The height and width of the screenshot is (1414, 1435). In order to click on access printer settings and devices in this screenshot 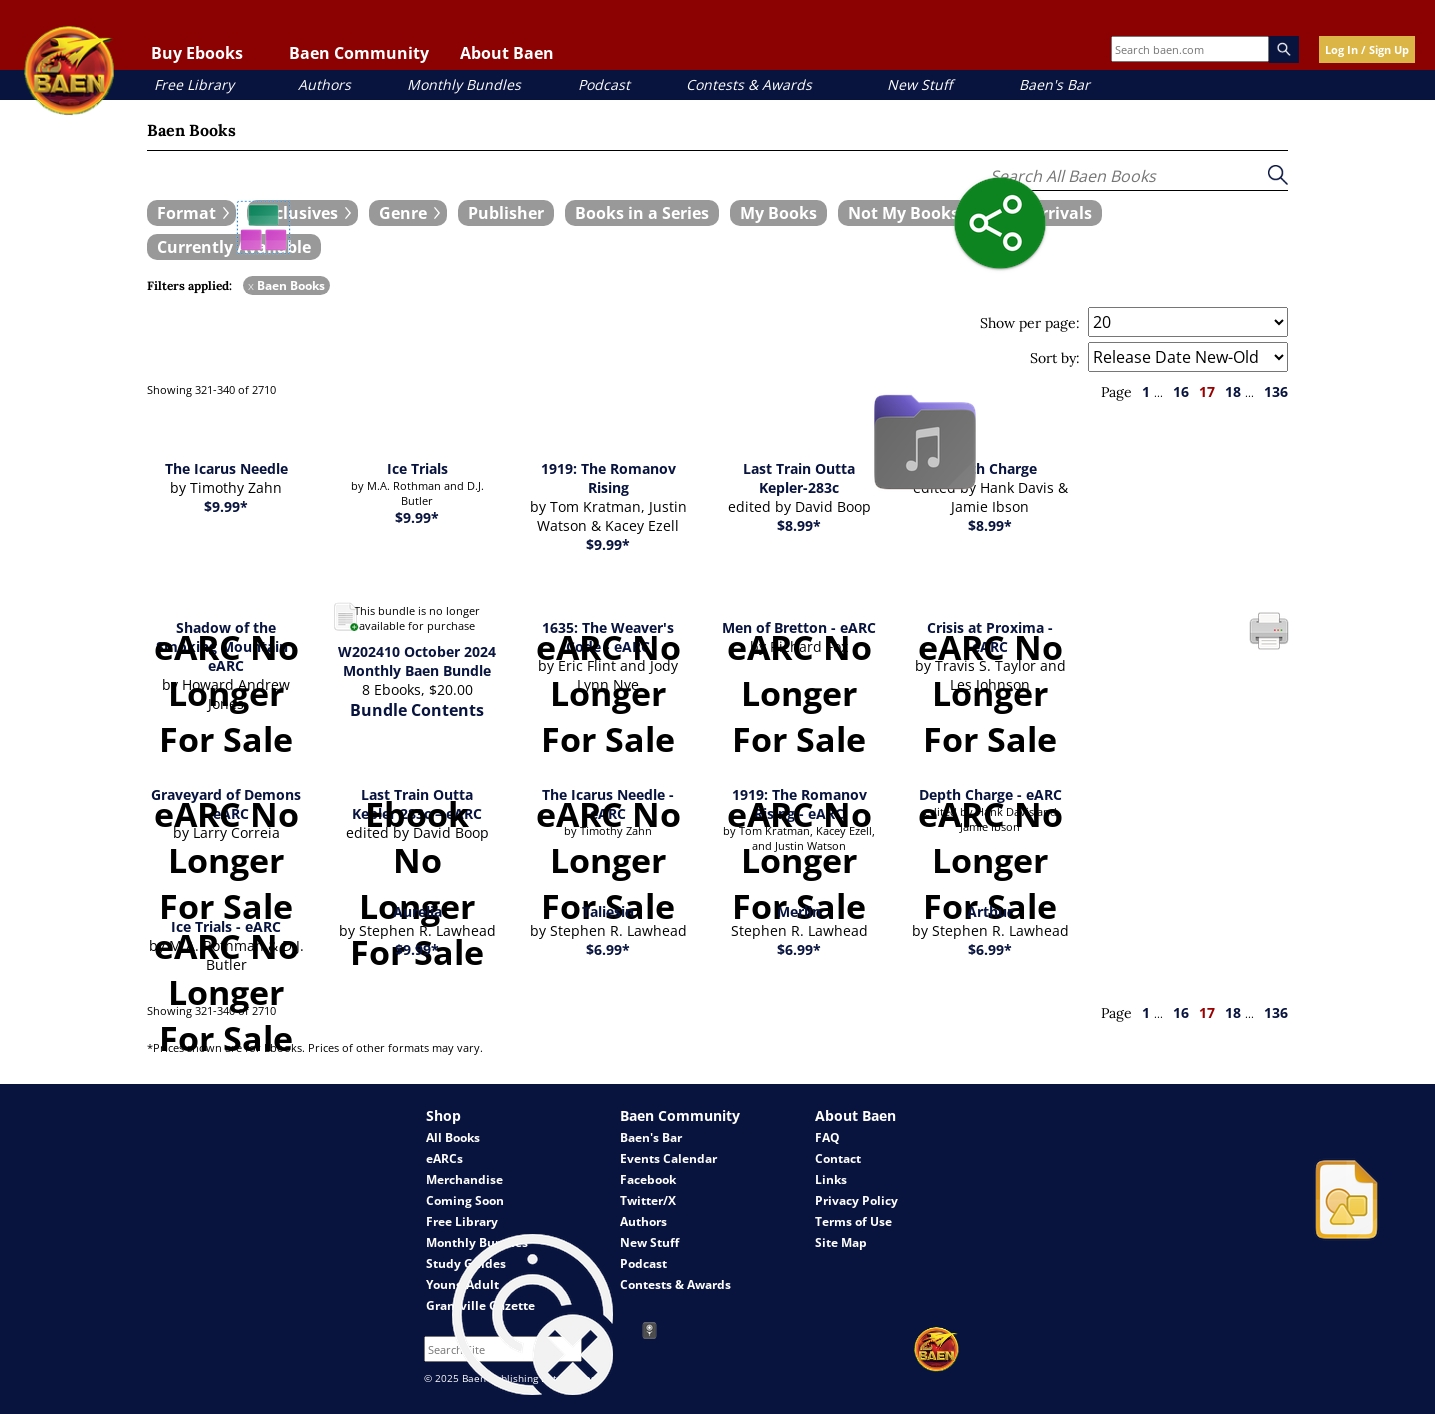, I will do `click(1269, 631)`.